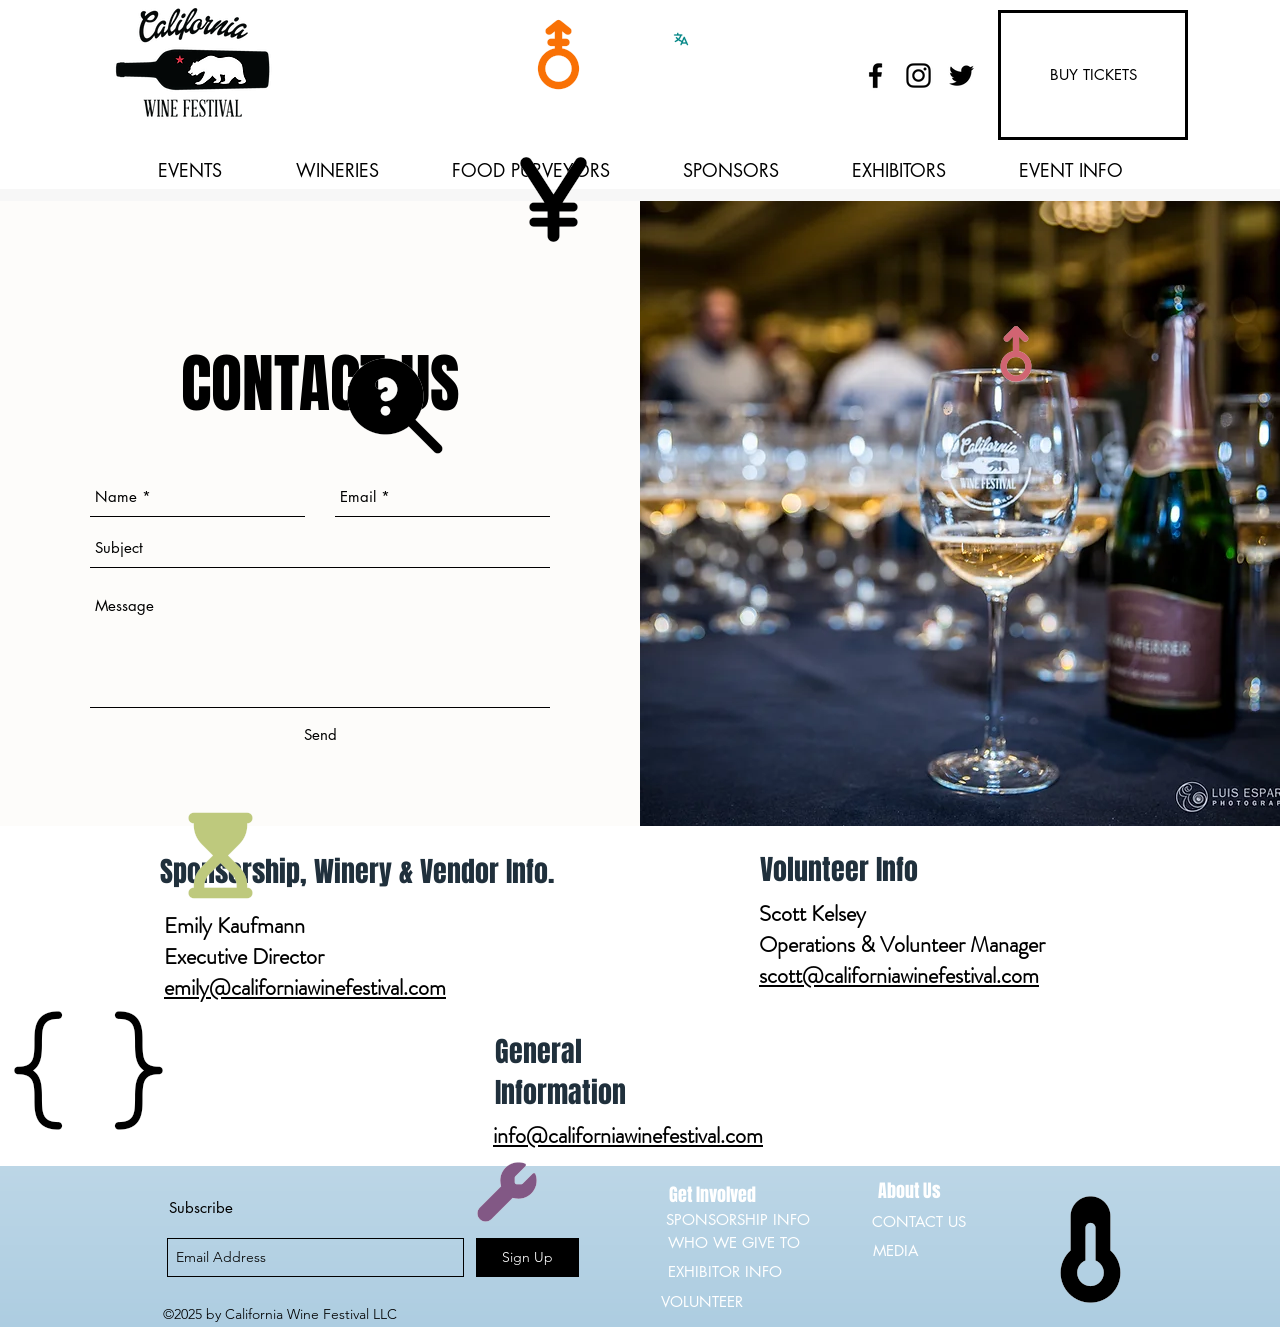  Describe the element at coordinates (558, 55) in the screenshot. I see `indicates vertical mars symbol or transgender male gender identity` at that location.